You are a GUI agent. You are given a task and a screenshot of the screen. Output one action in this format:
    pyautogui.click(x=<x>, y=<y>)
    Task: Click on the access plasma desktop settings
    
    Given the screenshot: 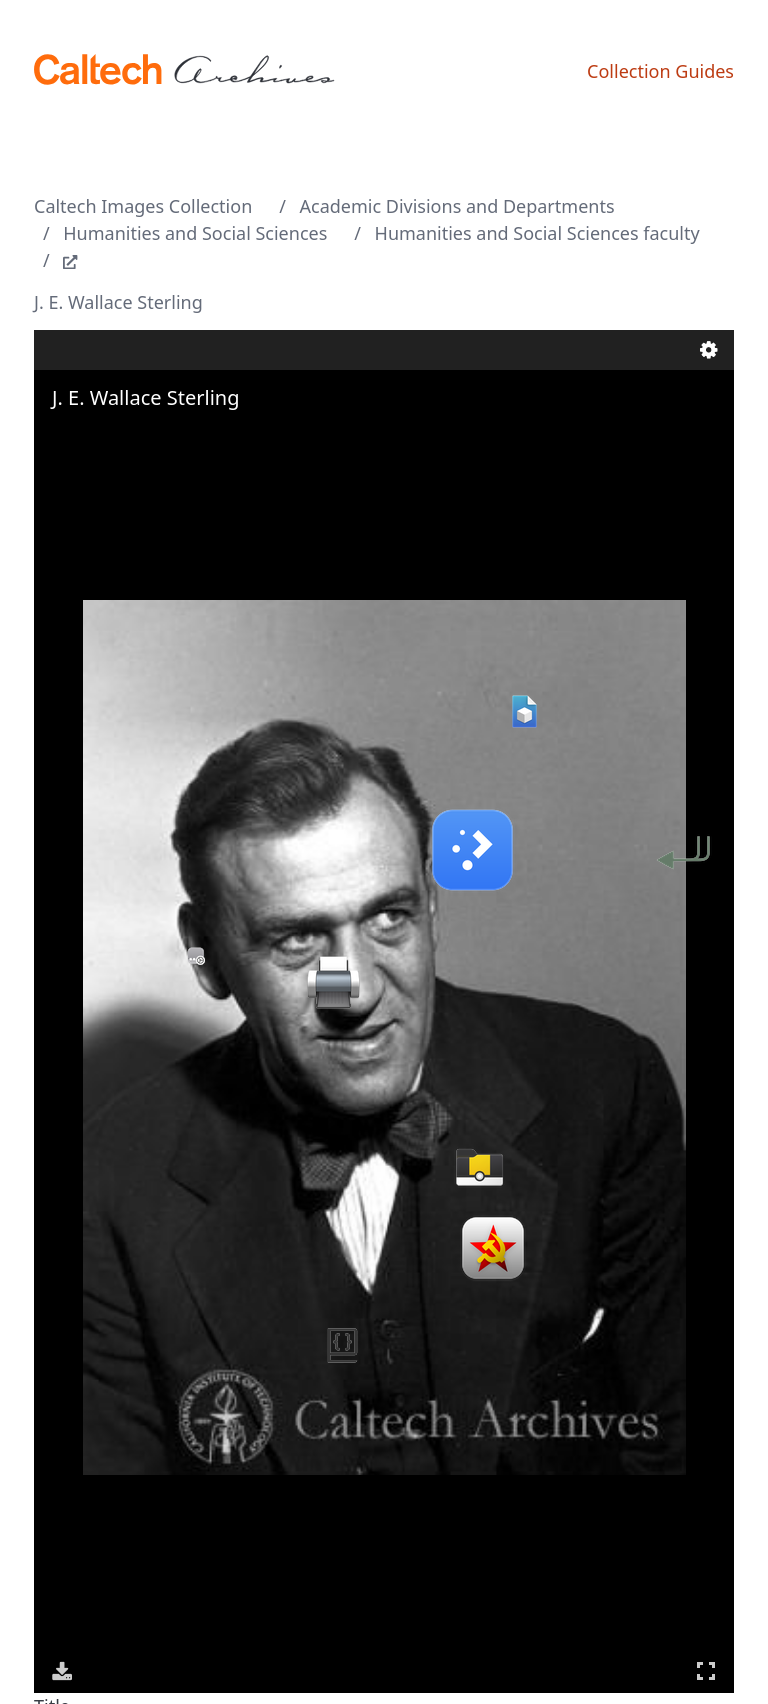 What is the action you would take?
    pyautogui.click(x=472, y=851)
    